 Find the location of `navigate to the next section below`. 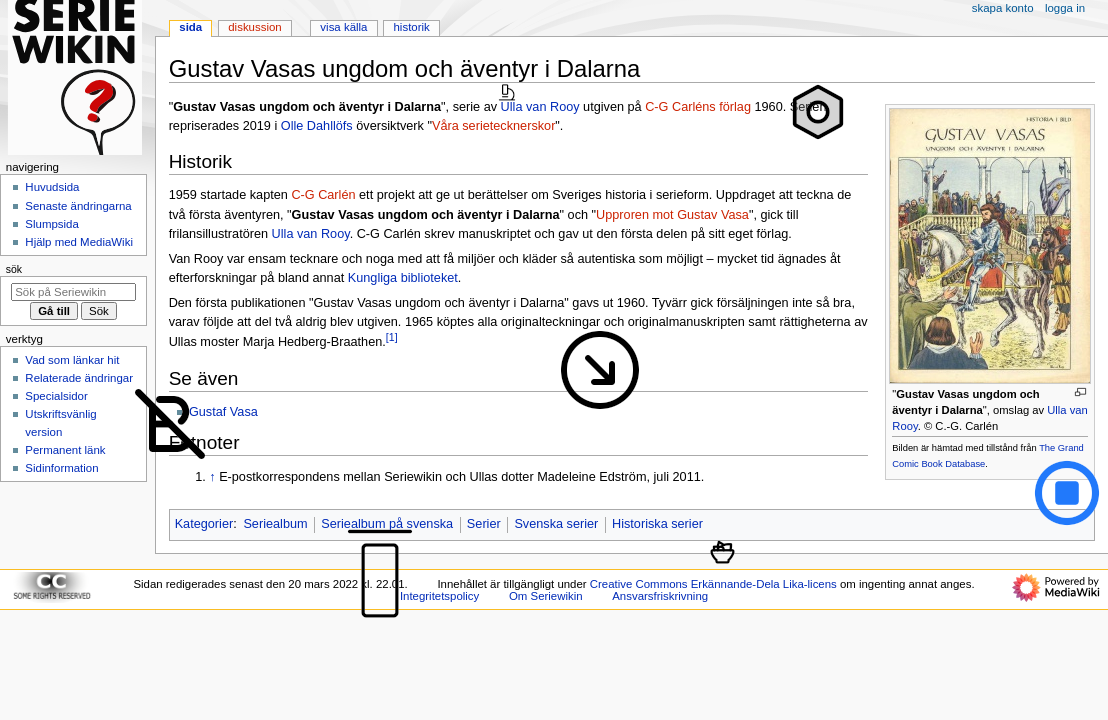

navigate to the next section below is located at coordinates (600, 370).